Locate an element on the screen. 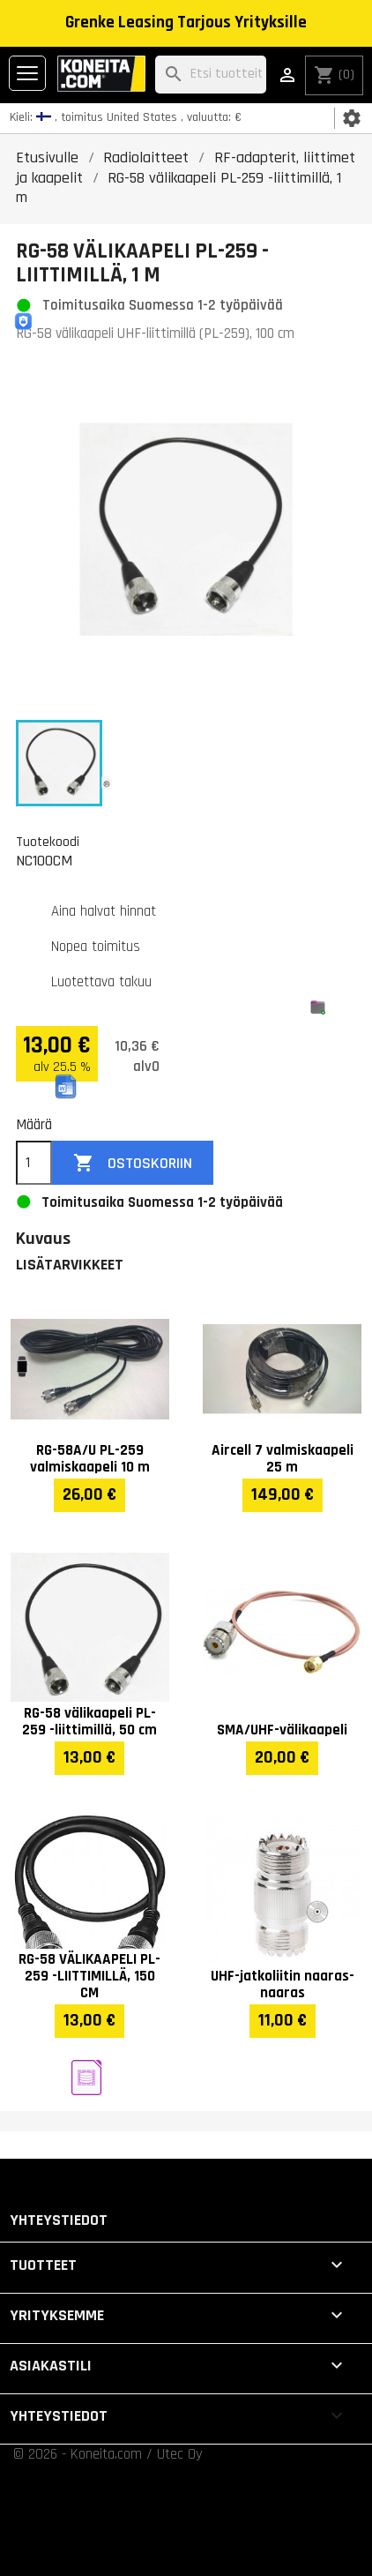 The width and height of the screenshot is (372, 2576). open security & privacy settings is located at coordinates (23, 321).